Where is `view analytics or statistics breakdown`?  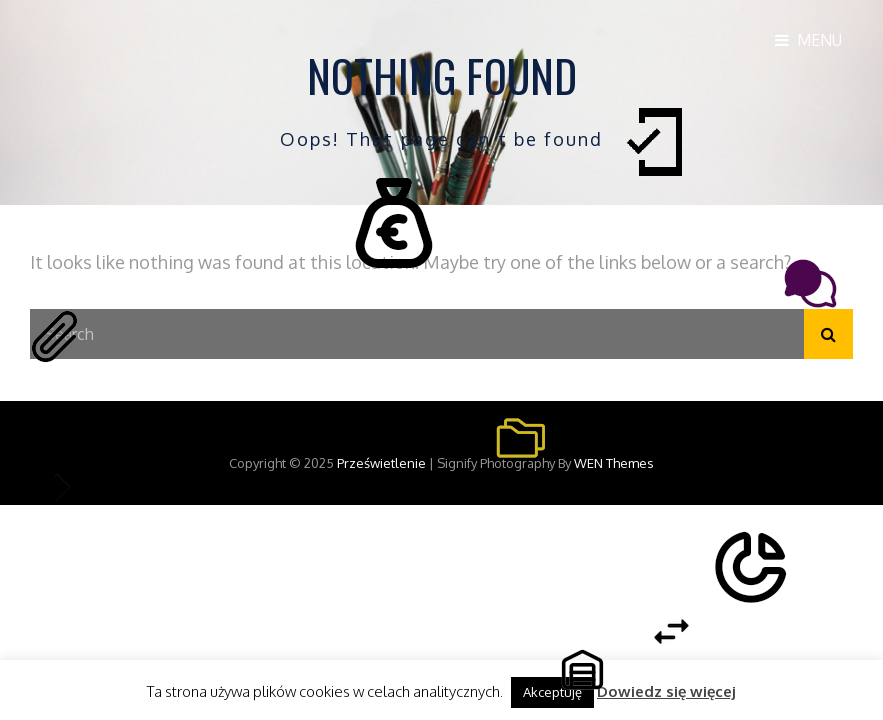 view analytics or statistics breakdown is located at coordinates (751, 567).